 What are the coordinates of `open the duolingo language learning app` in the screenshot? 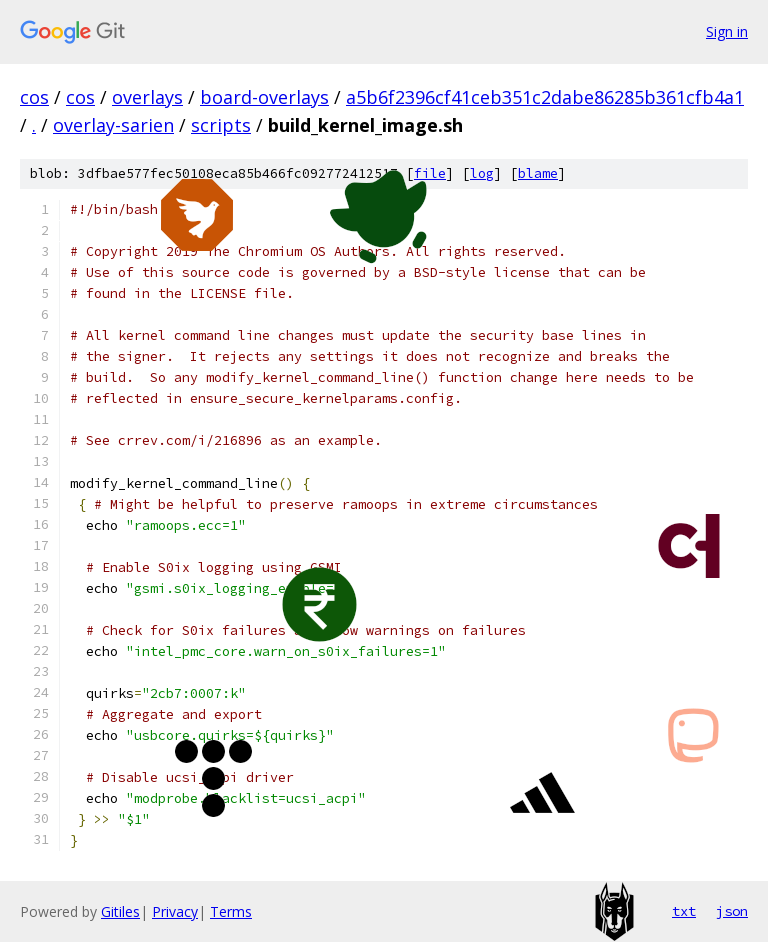 It's located at (378, 217).